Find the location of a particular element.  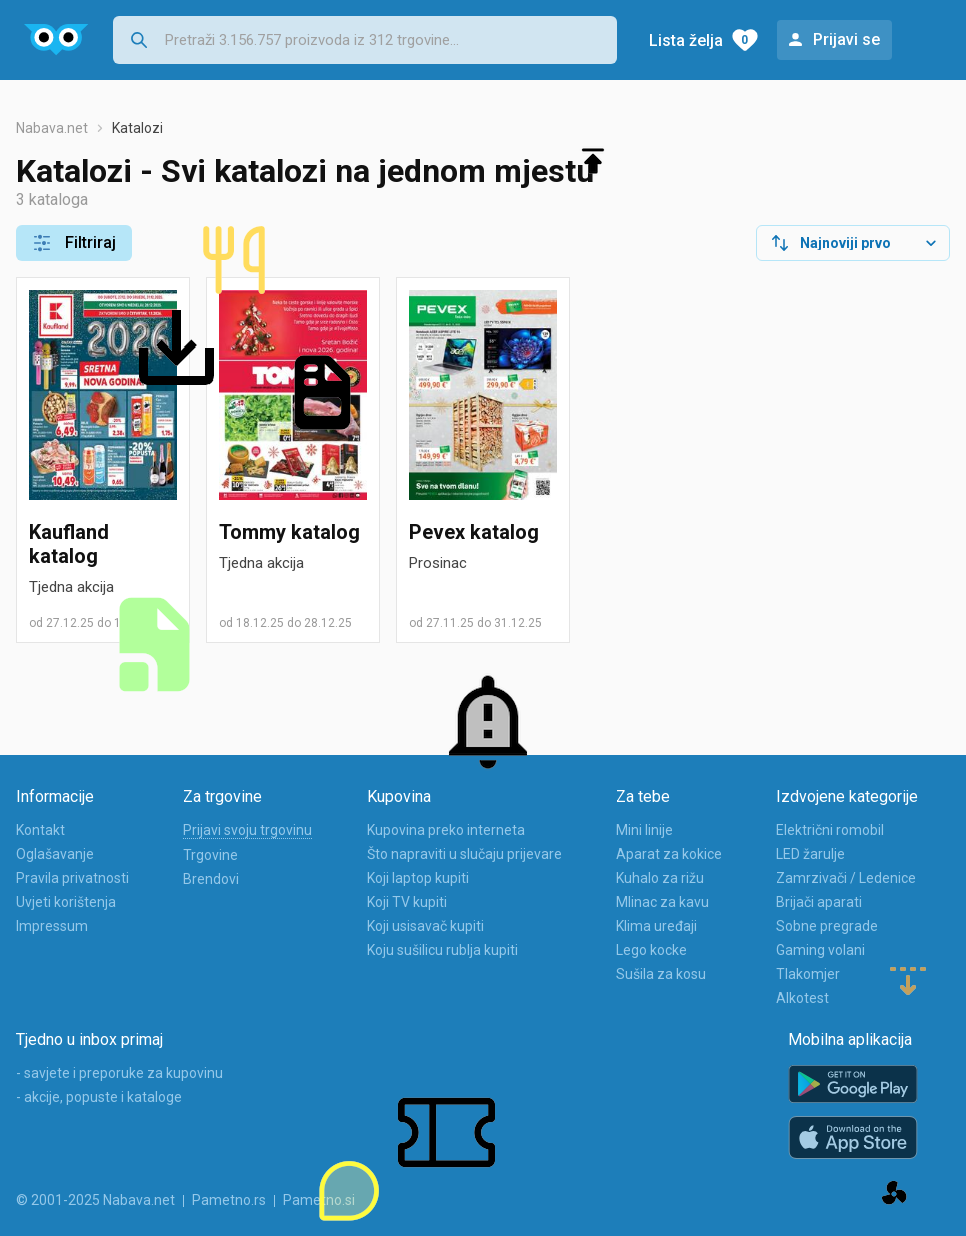

publish or upload content is located at coordinates (593, 161).